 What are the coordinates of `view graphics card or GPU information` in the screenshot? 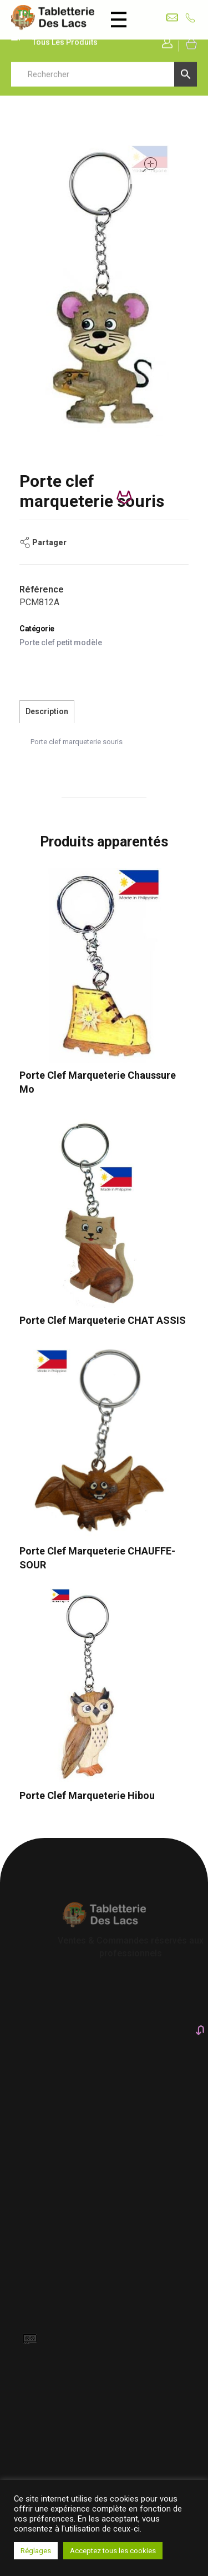 It's located at (30, 2339).